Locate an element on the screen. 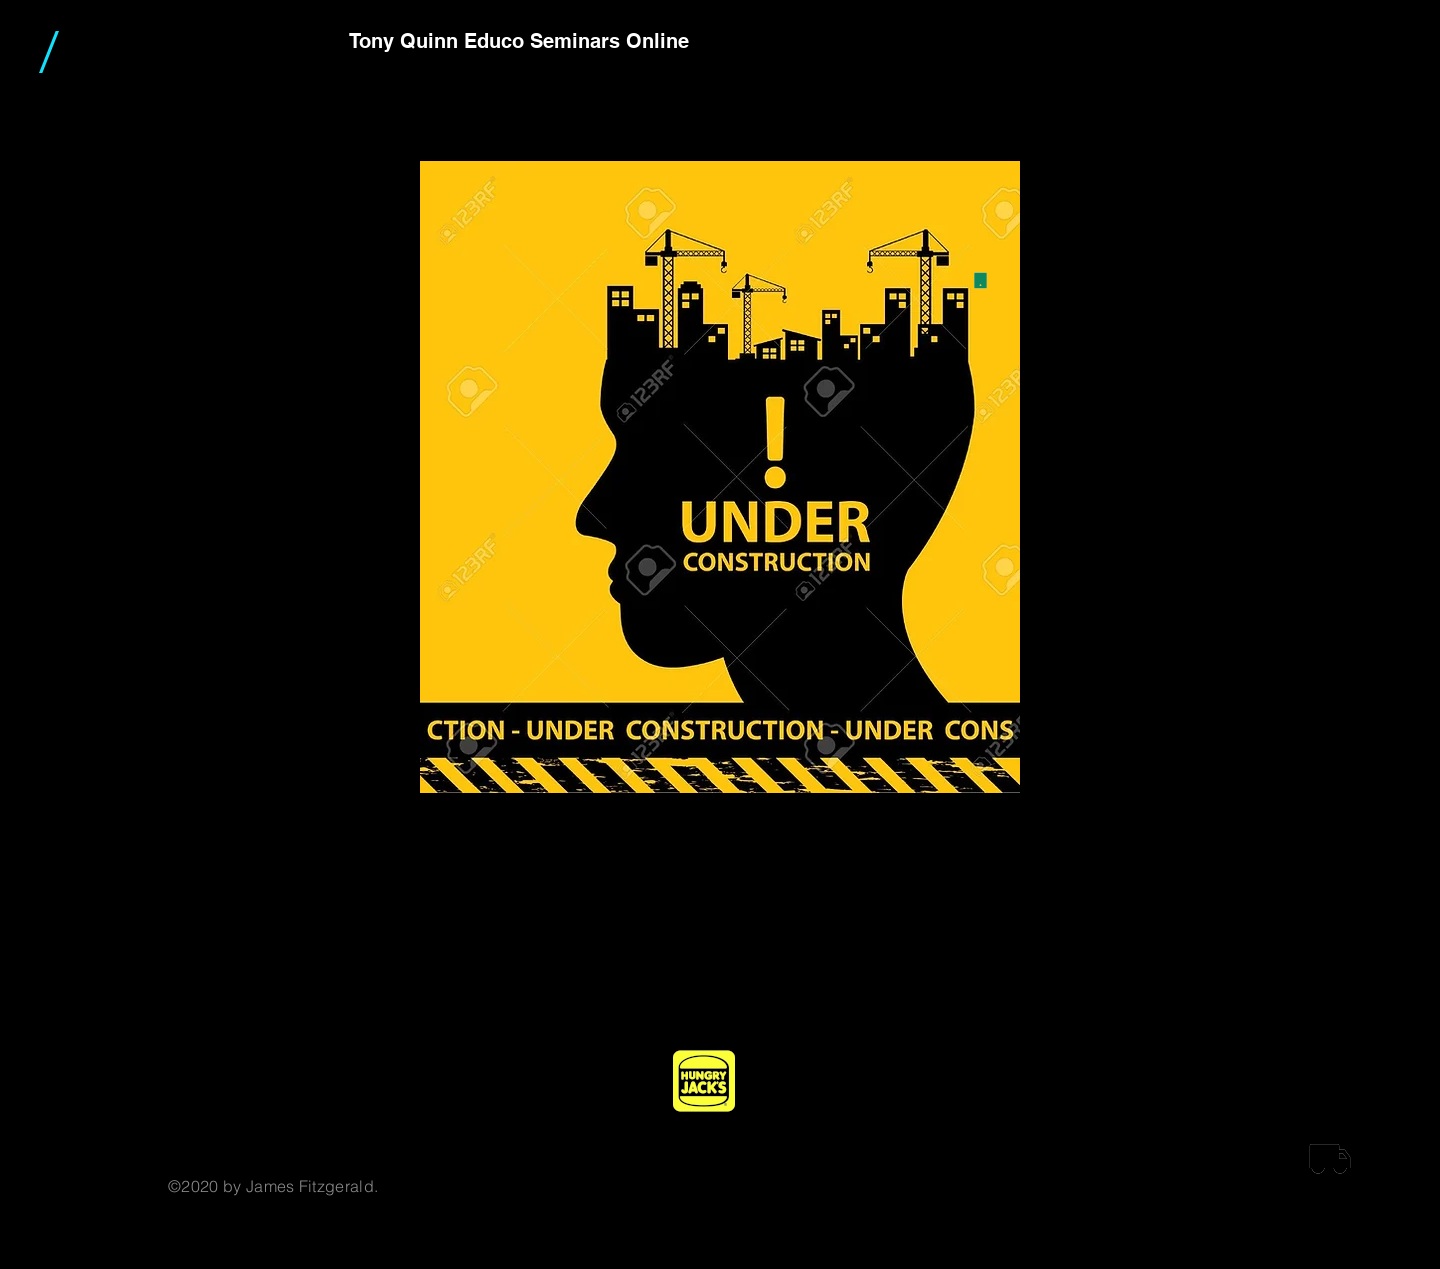 Image resolution: width=1440 pixels, height=1269 pixels. track your delivery or shipment is located at coordinates (1330, 1157).